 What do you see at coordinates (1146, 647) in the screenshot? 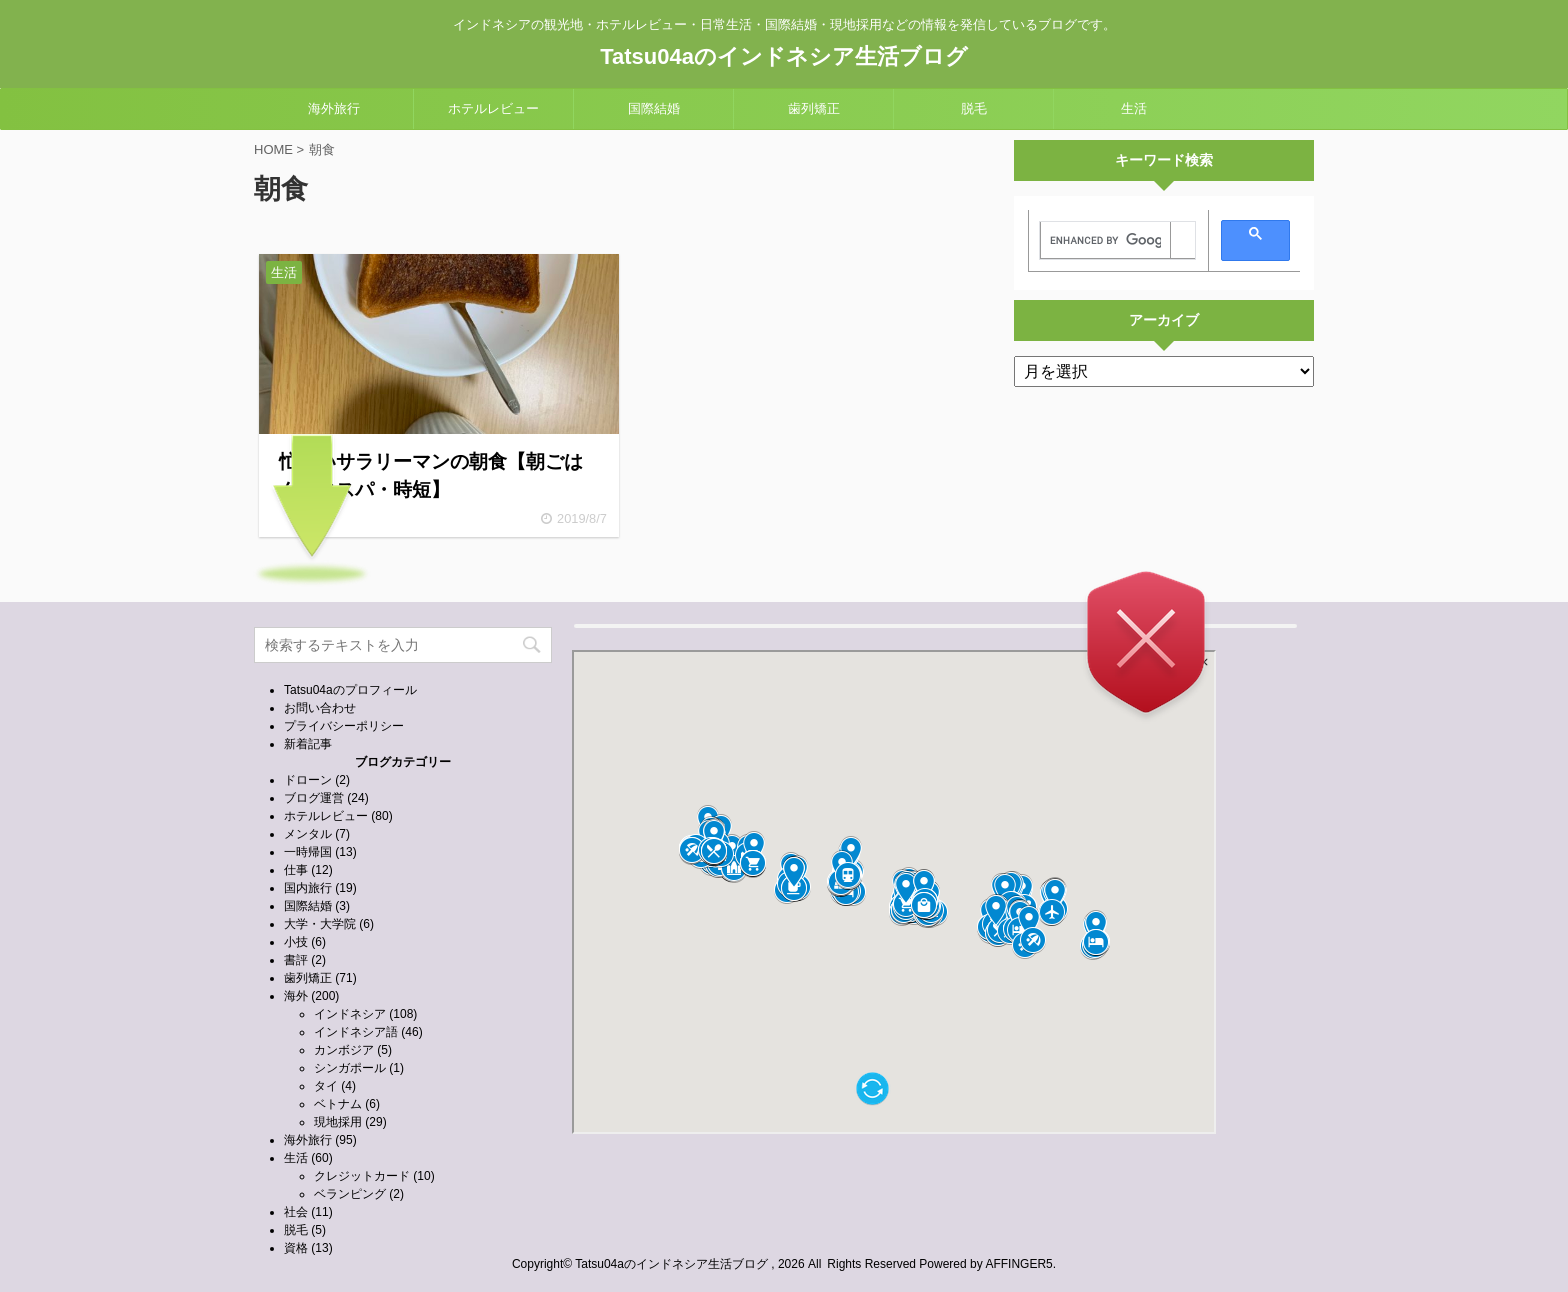
I see `indicates low or weak security status` at bounding box center [1146, 647].